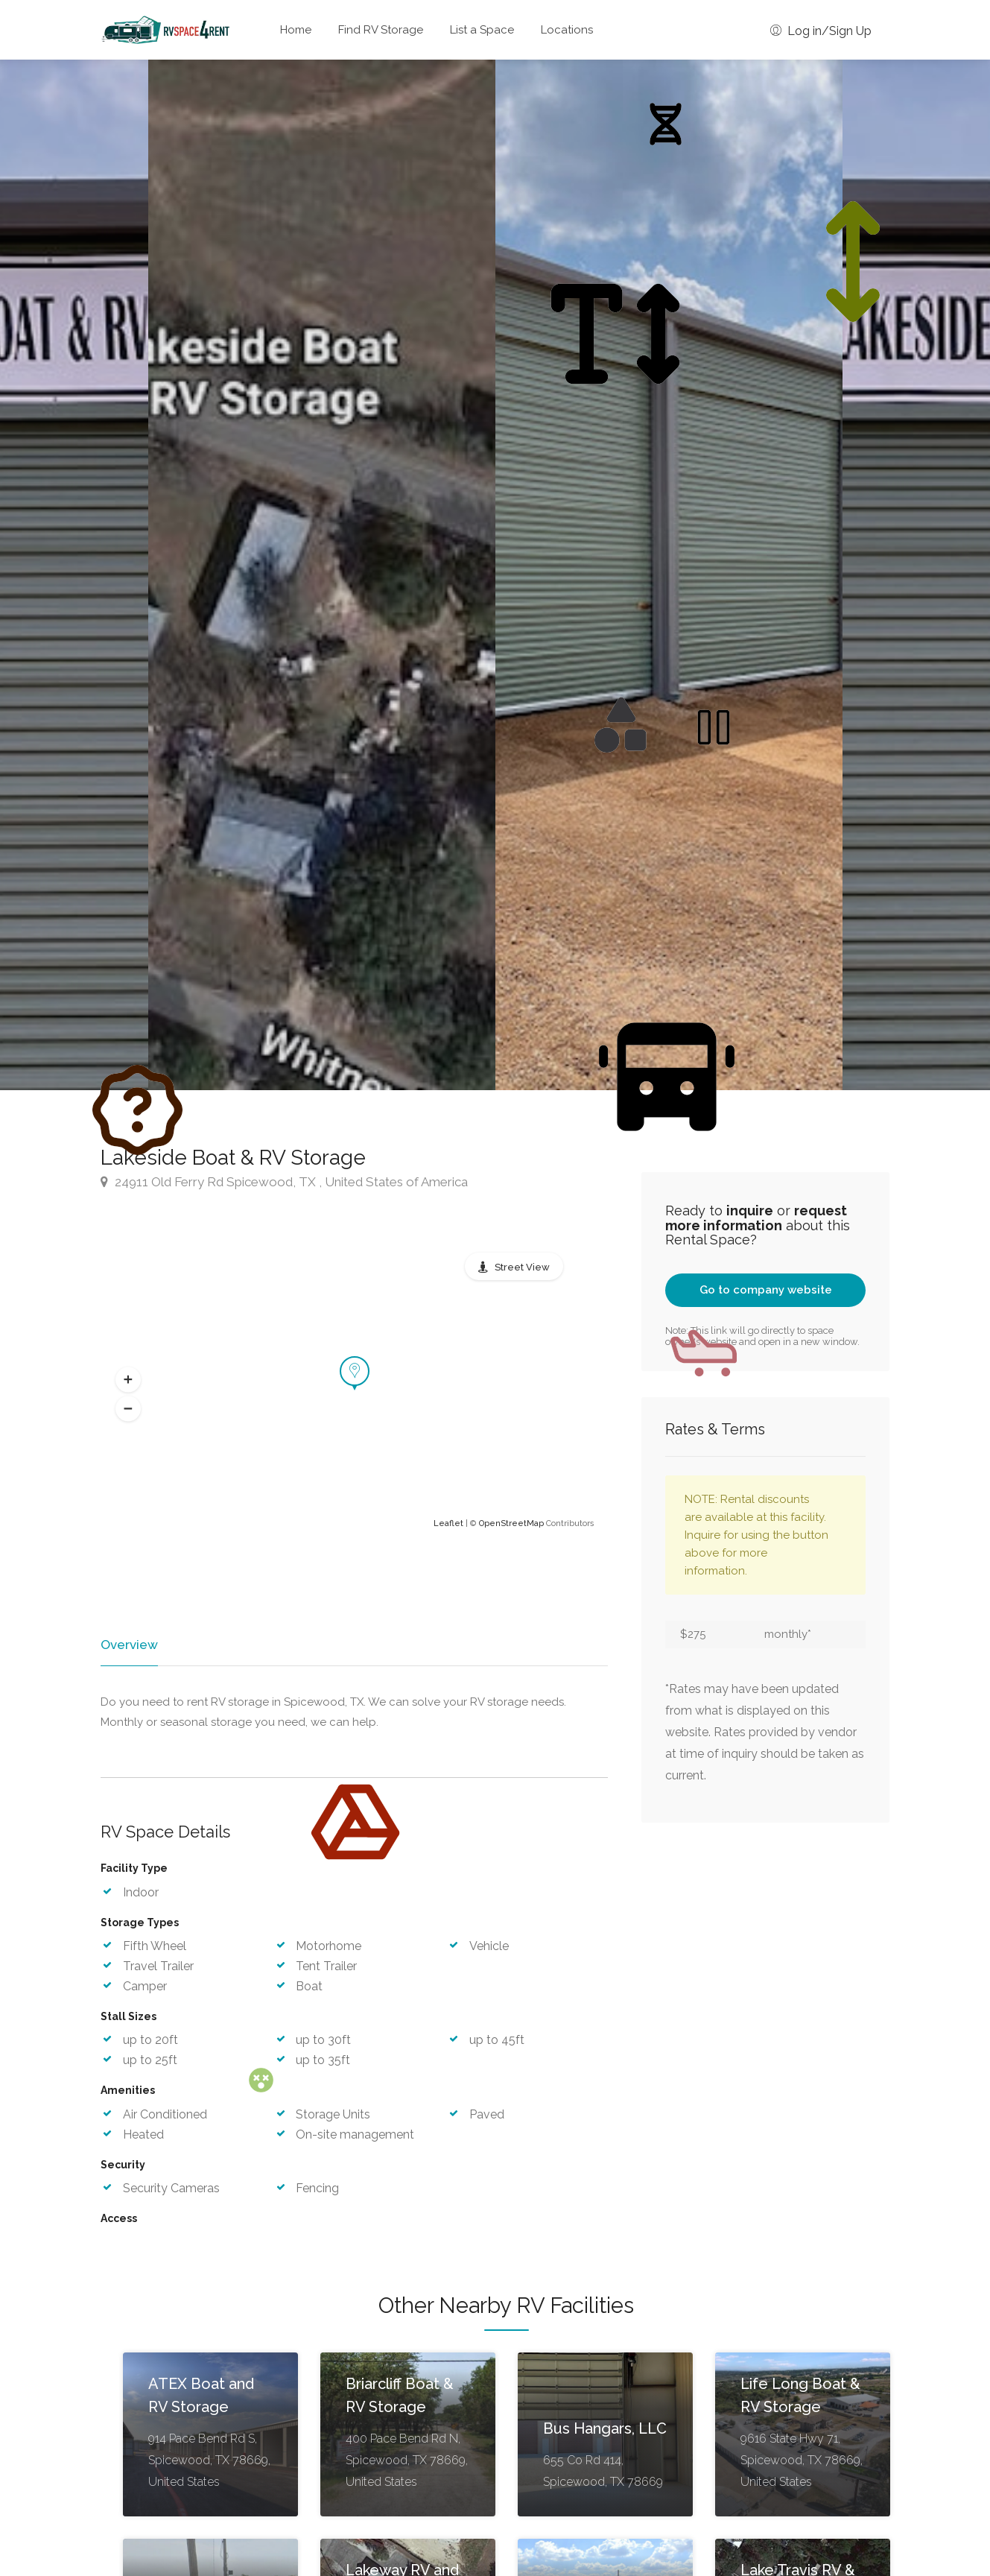 The width and height of the screenshot is (990, 2576). Describe the element at coordinates (615, 334) in the screenshot. I see `adjust text height or line spacing` at that location.